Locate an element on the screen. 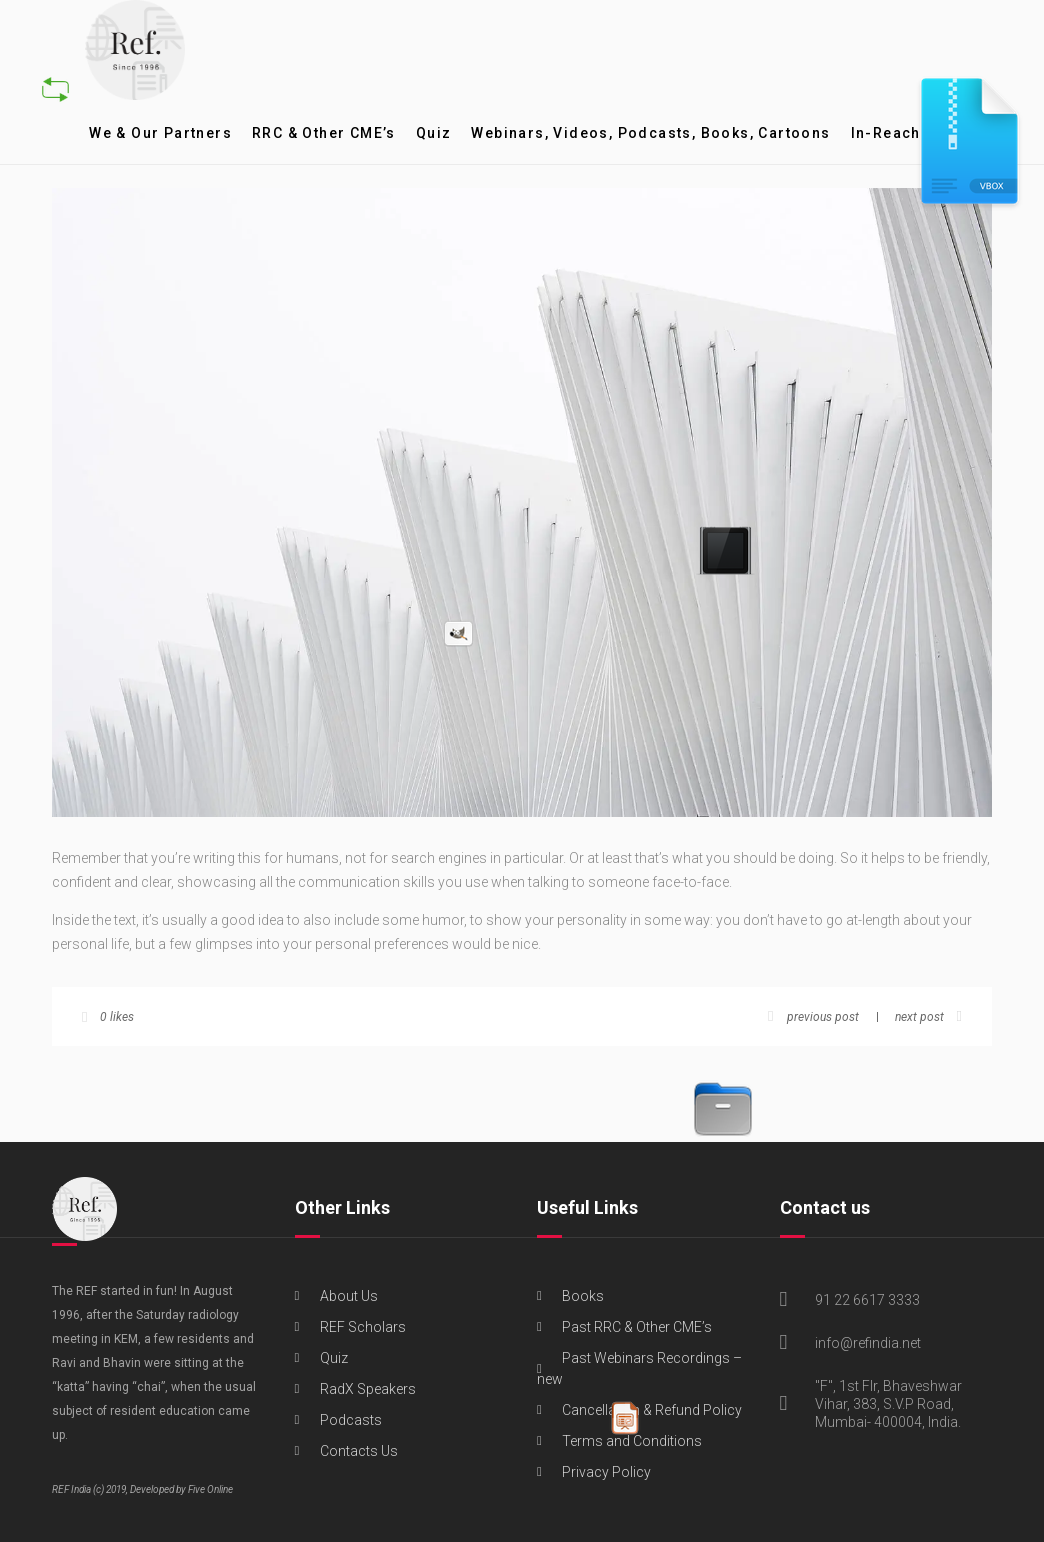 The width and height of the screenshot is (1044, 1542). iPod nano device connected is located at coordinates (725, 550).